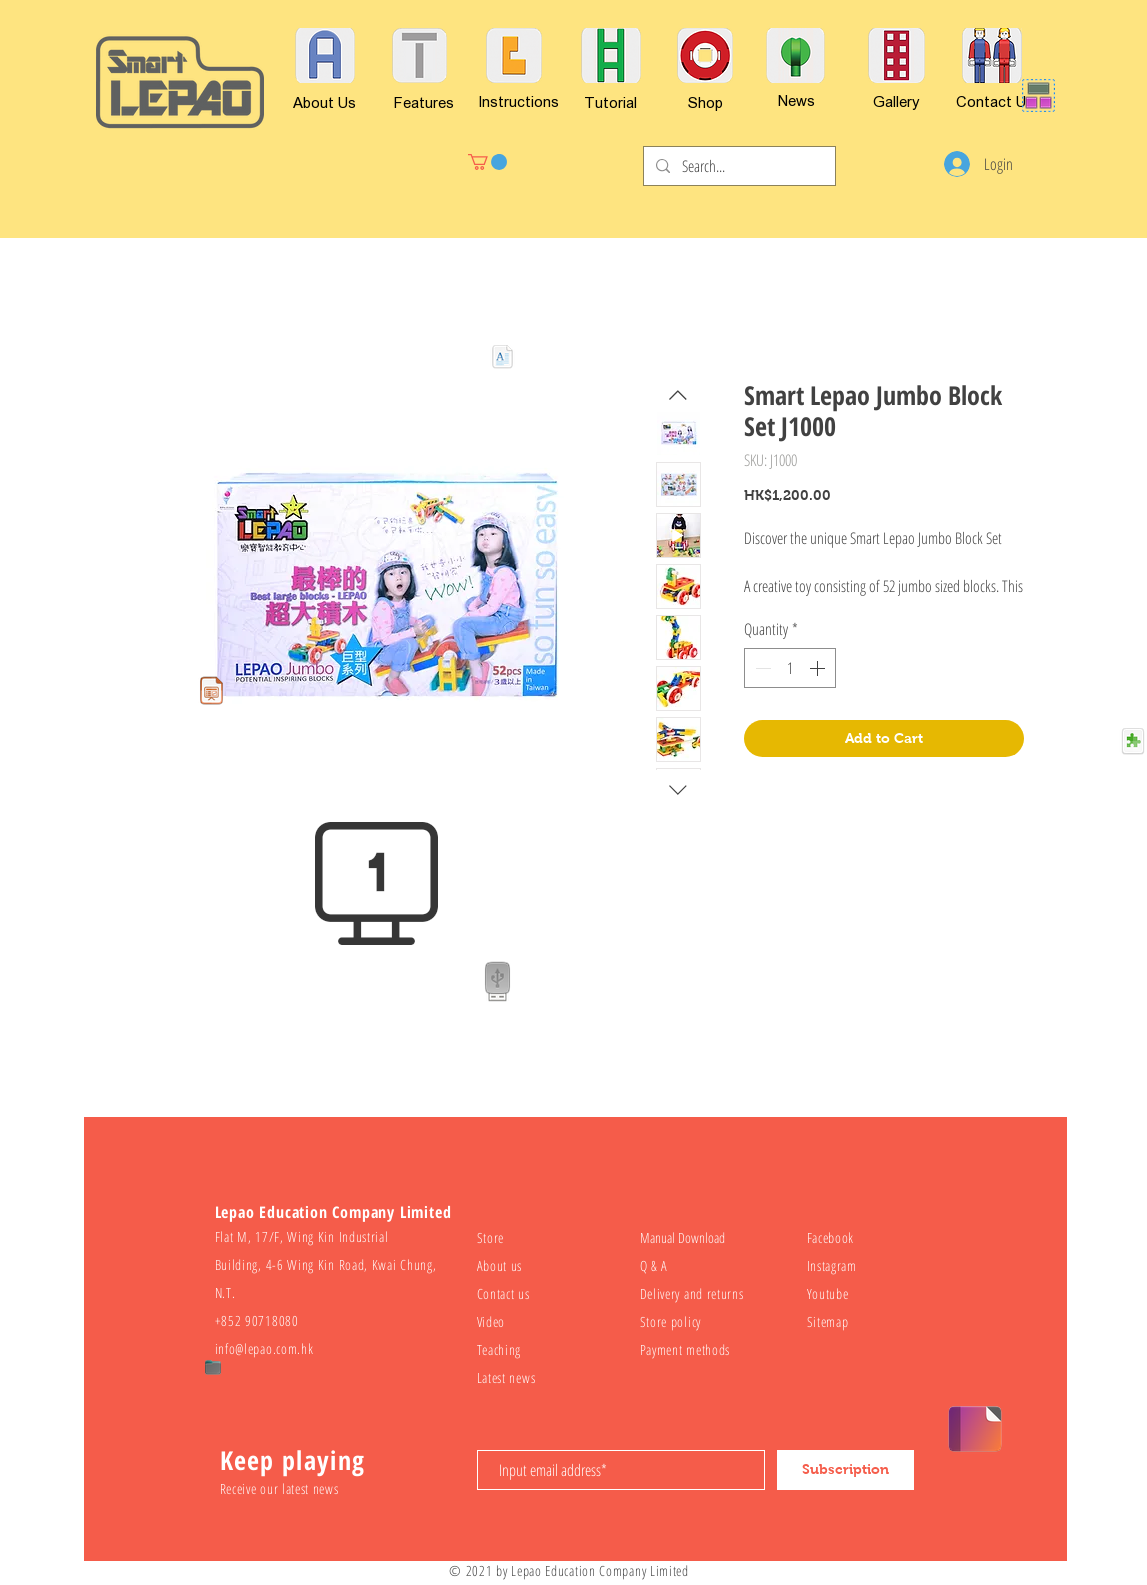 Image resolution: width=1147 pixels, height=1585 pixels. I want to click on open a word processing document, so click(502, 356).